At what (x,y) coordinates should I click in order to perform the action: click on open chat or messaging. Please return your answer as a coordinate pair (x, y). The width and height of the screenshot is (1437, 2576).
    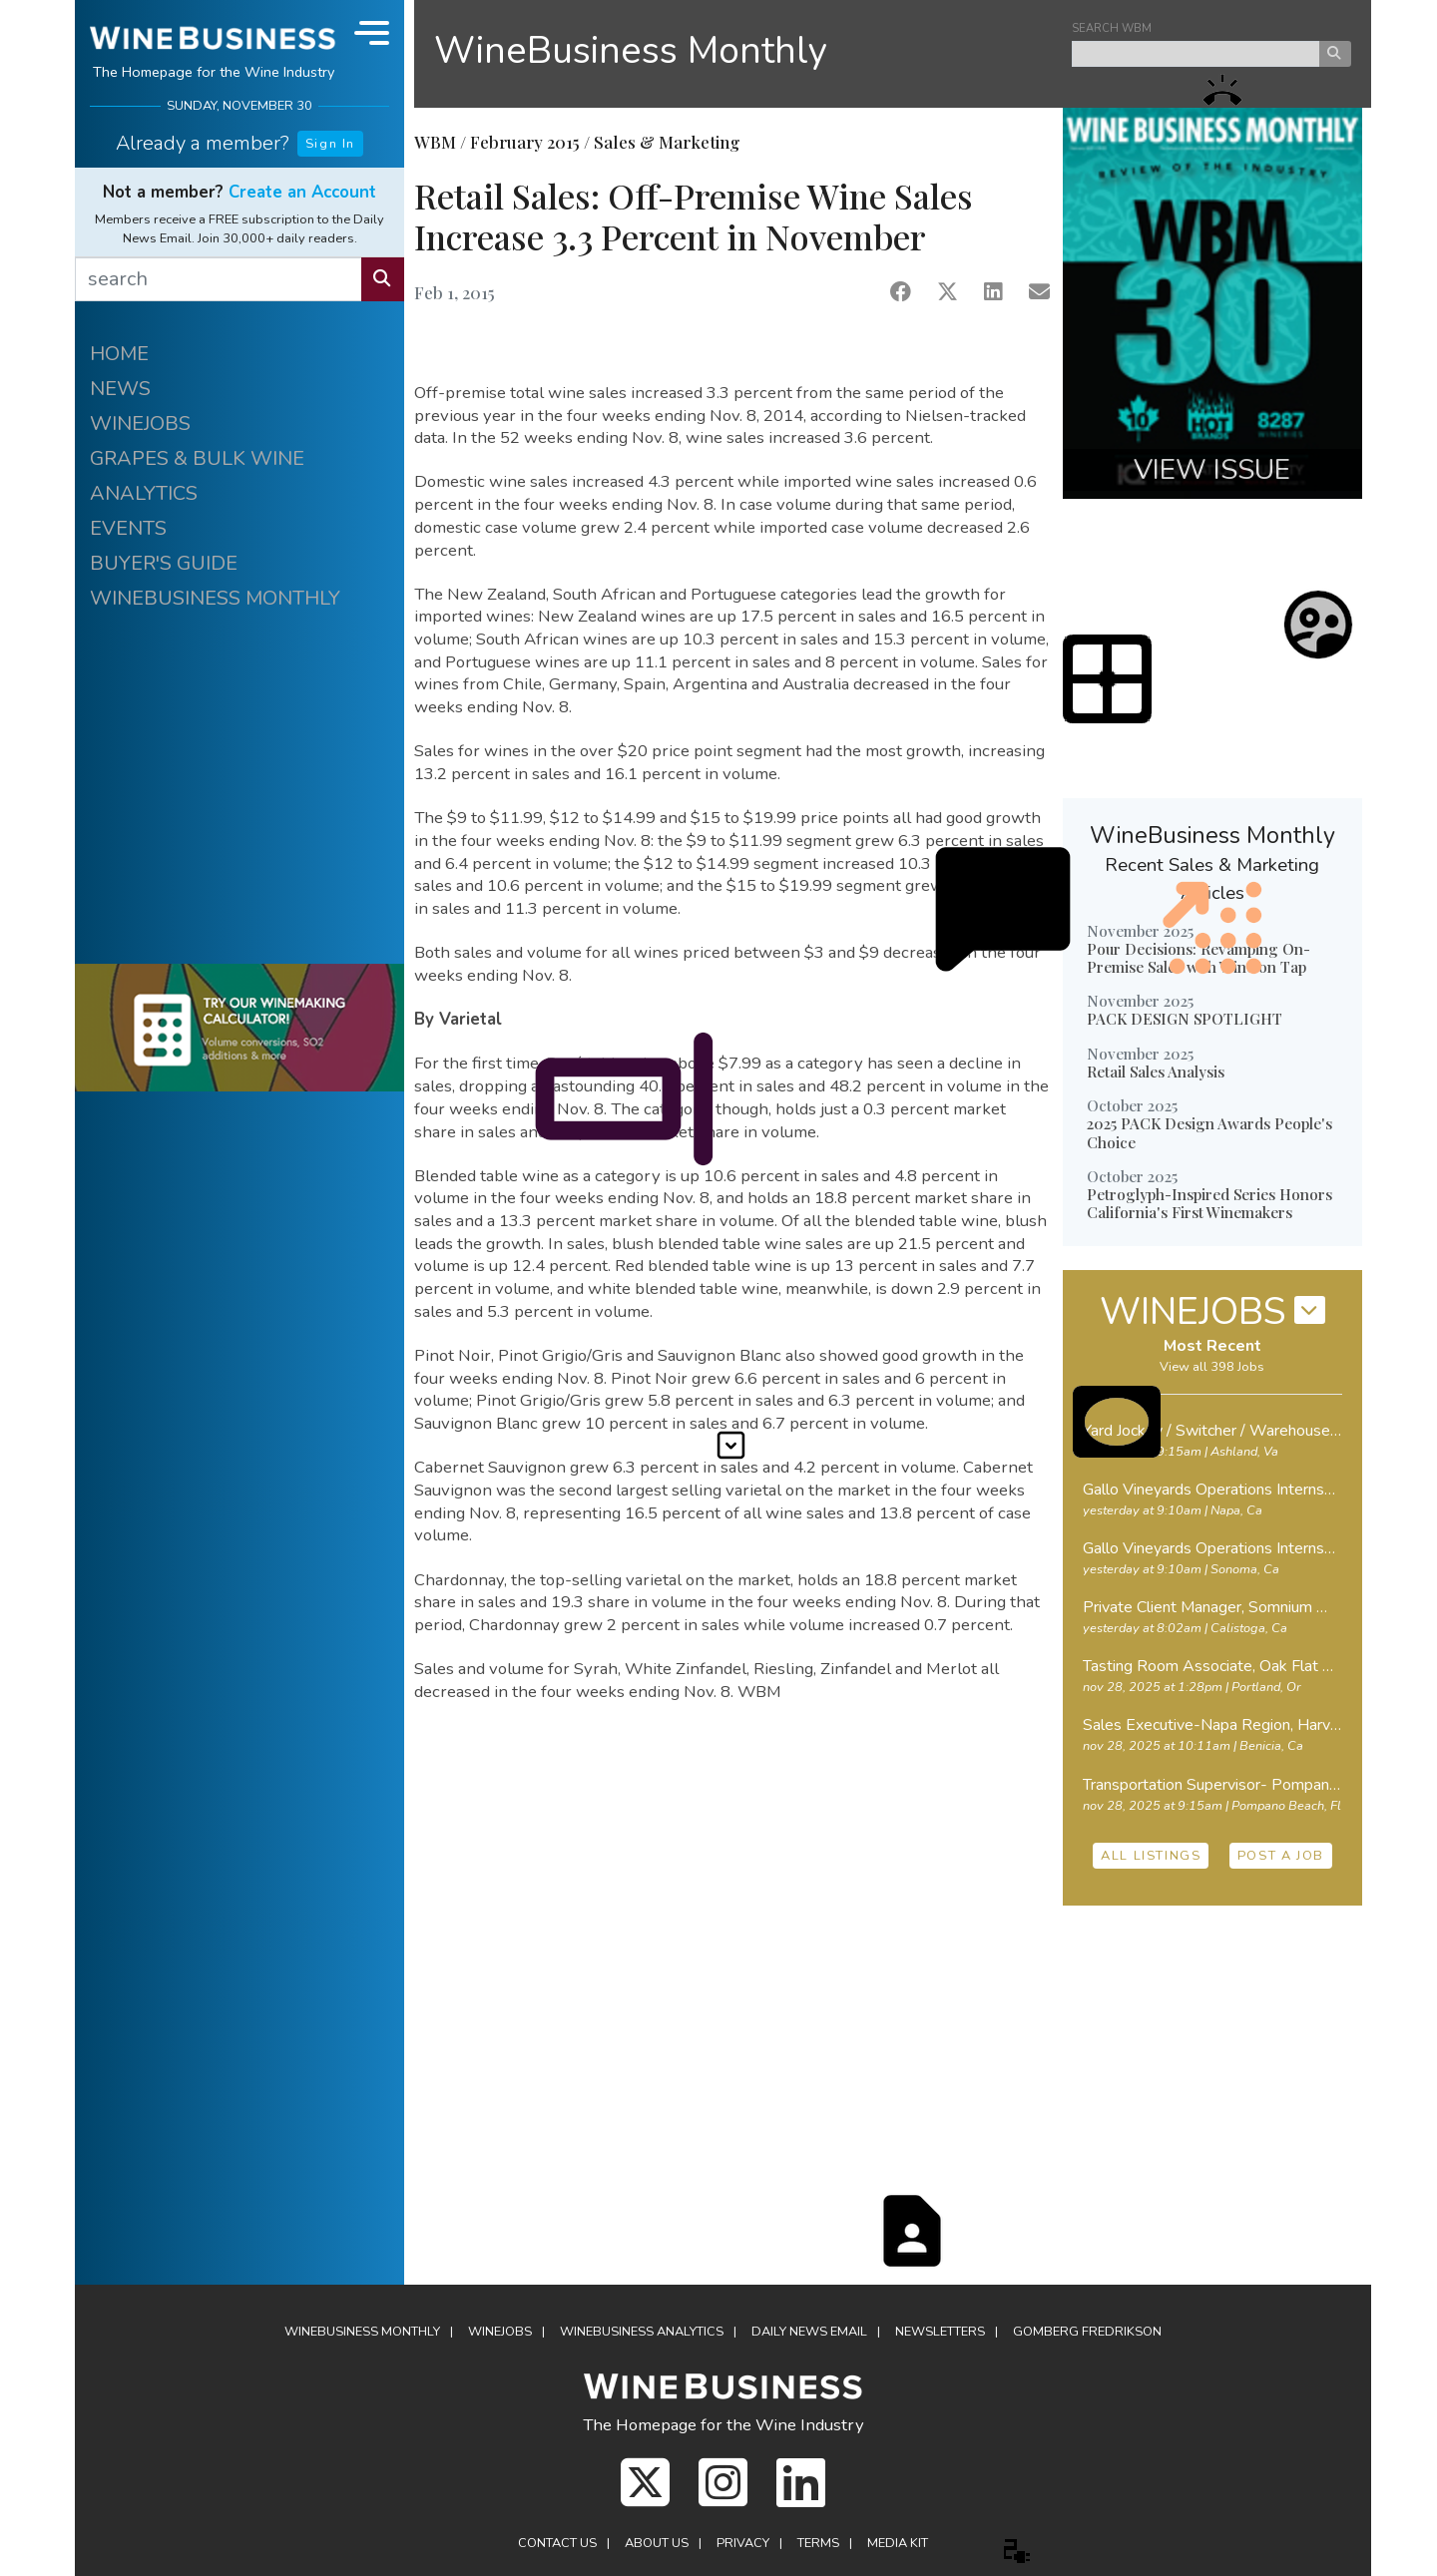
    Looking at the image, I should click on (1003, 899).